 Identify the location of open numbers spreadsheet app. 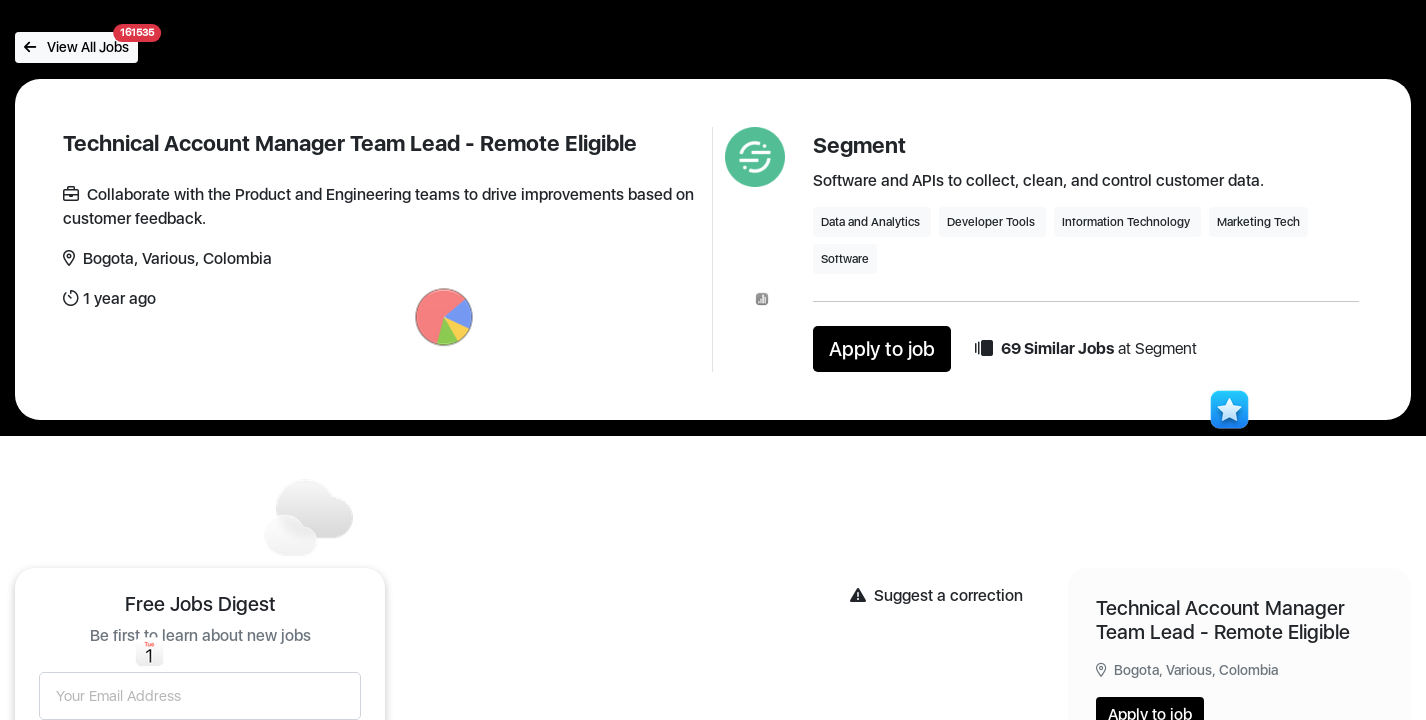
(762, 299).